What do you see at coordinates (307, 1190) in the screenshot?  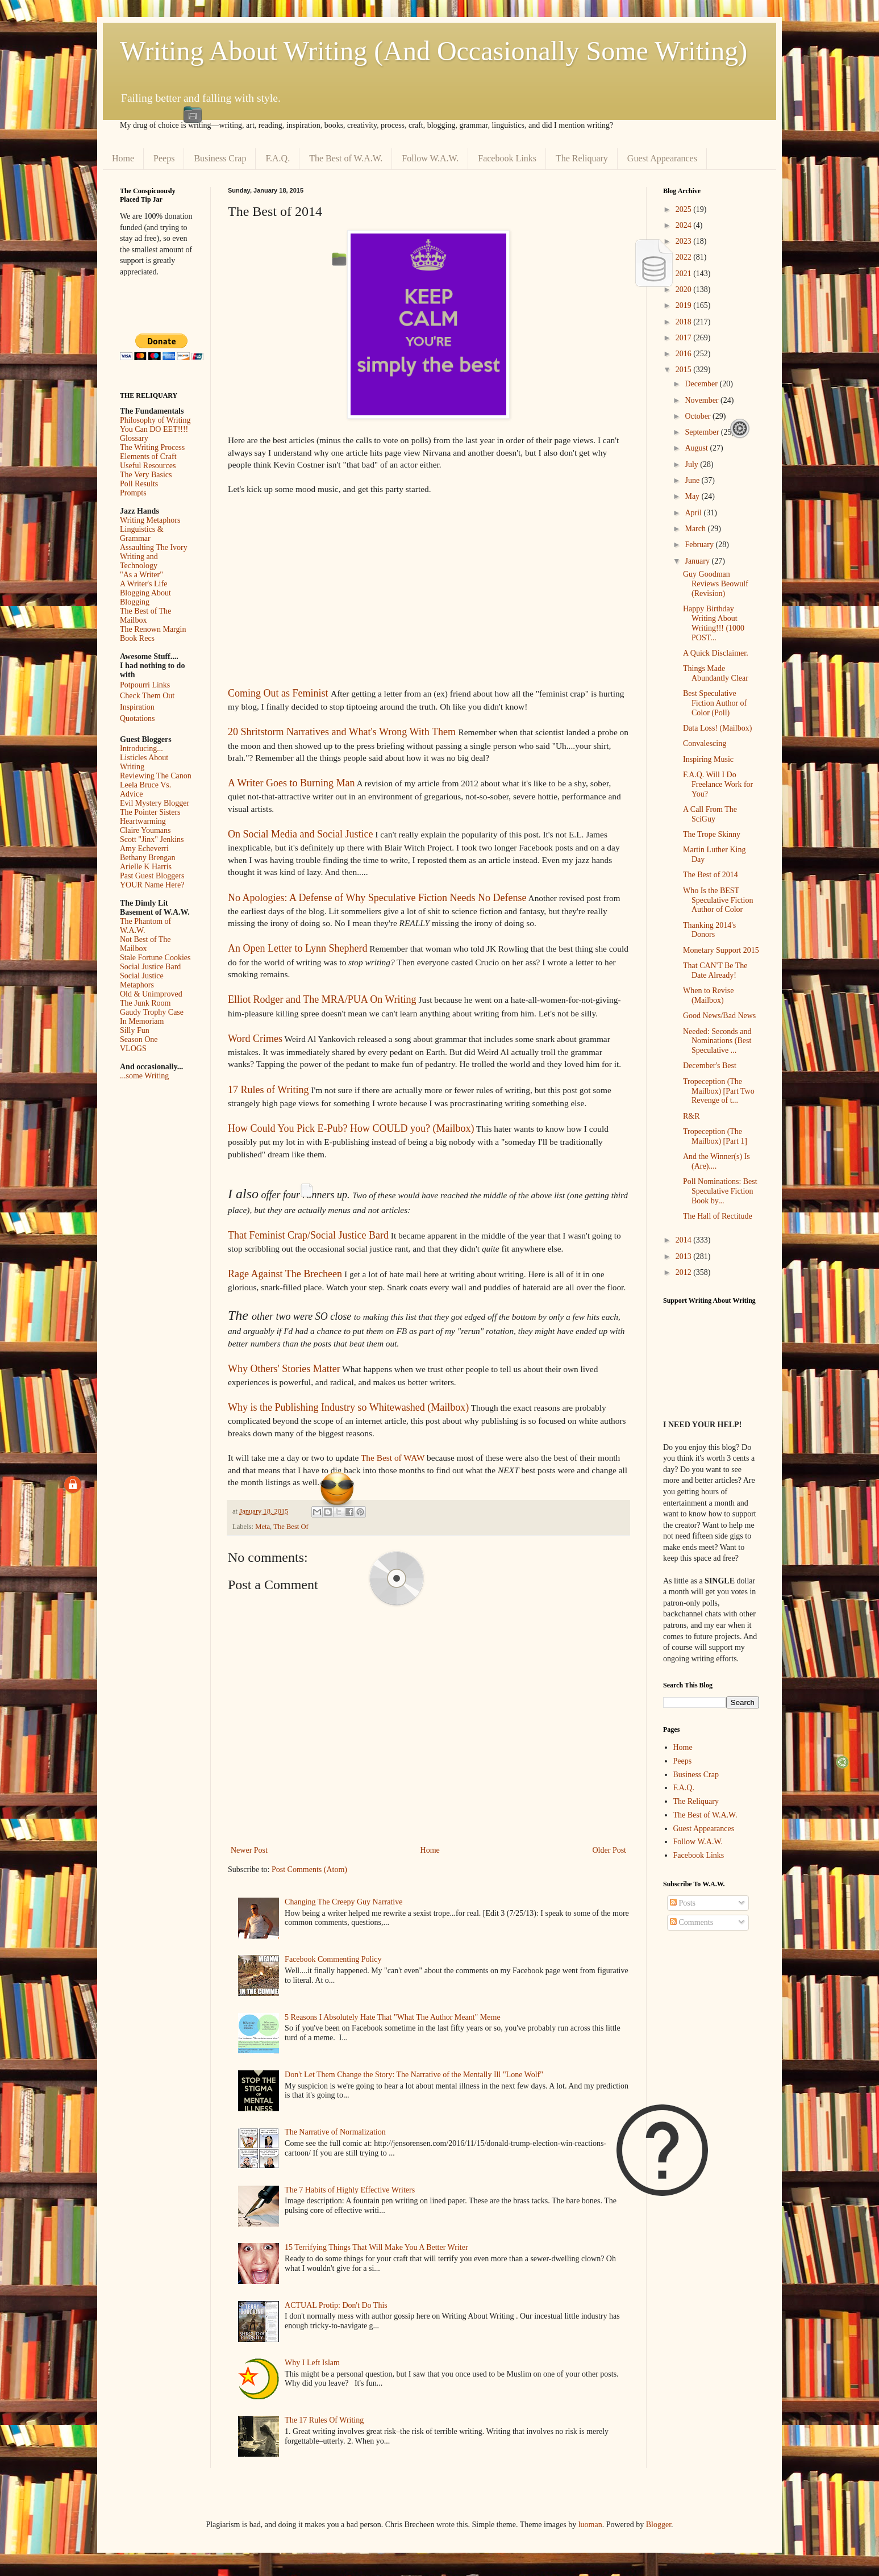 I see `indicates an empty or zero-byte file` at bounding box center [307, 1190].